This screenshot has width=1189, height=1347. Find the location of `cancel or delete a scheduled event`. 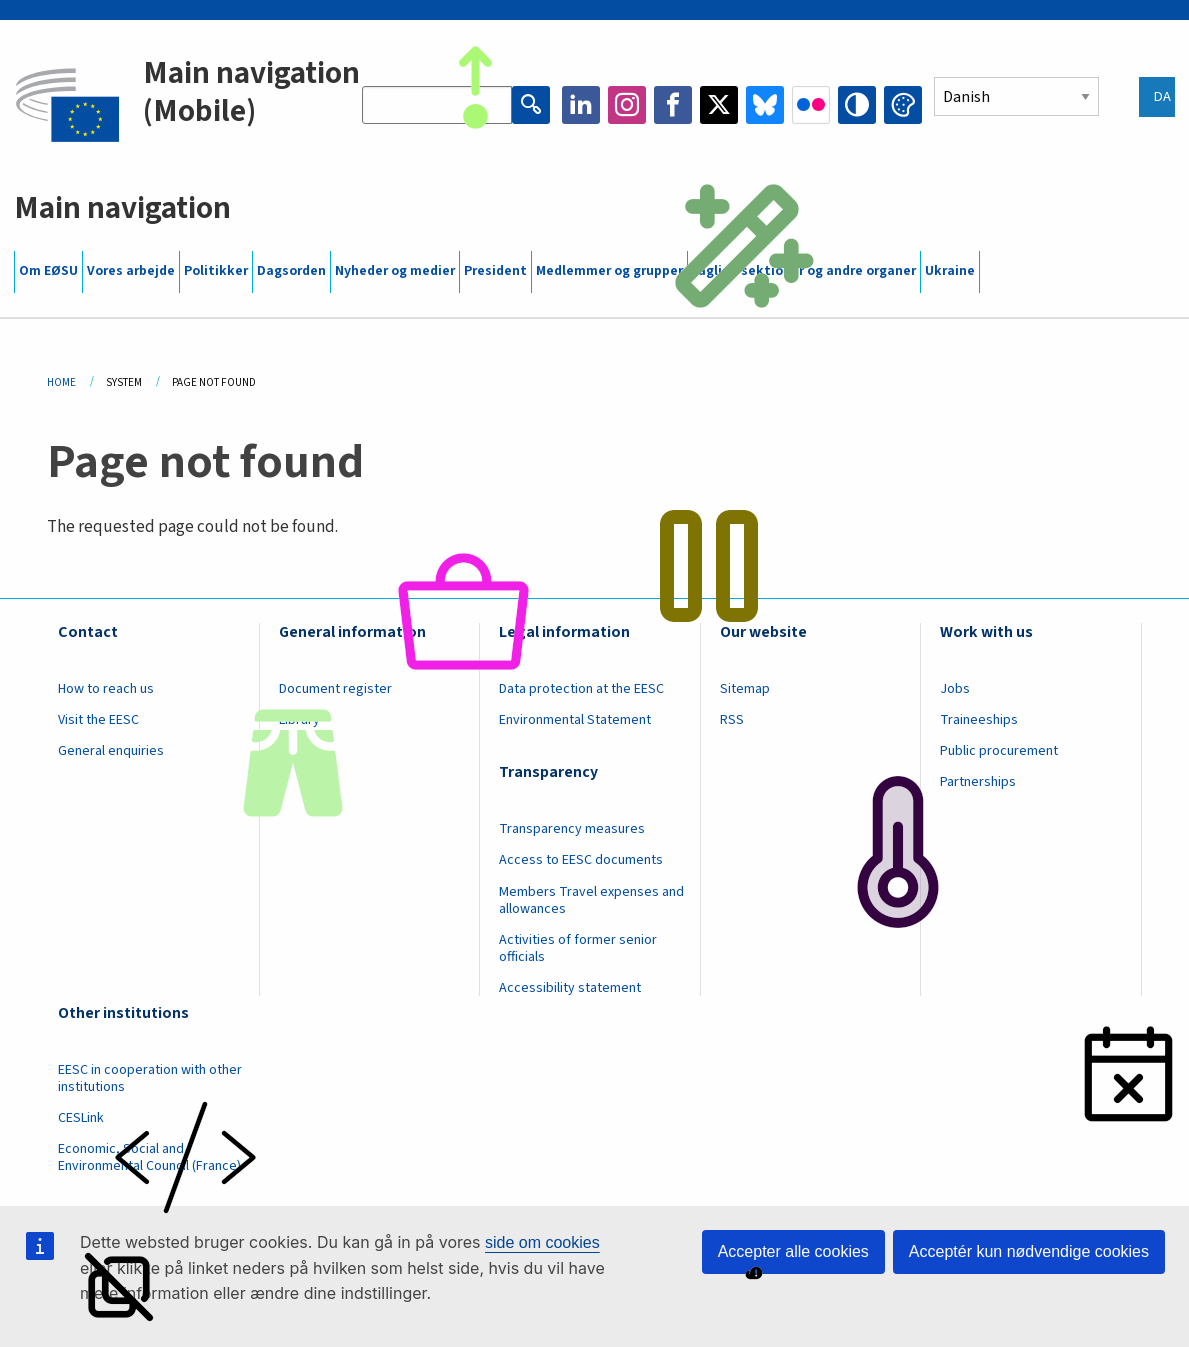

cancel or delete a scheduled event is located at coordinates (1128, 1077).